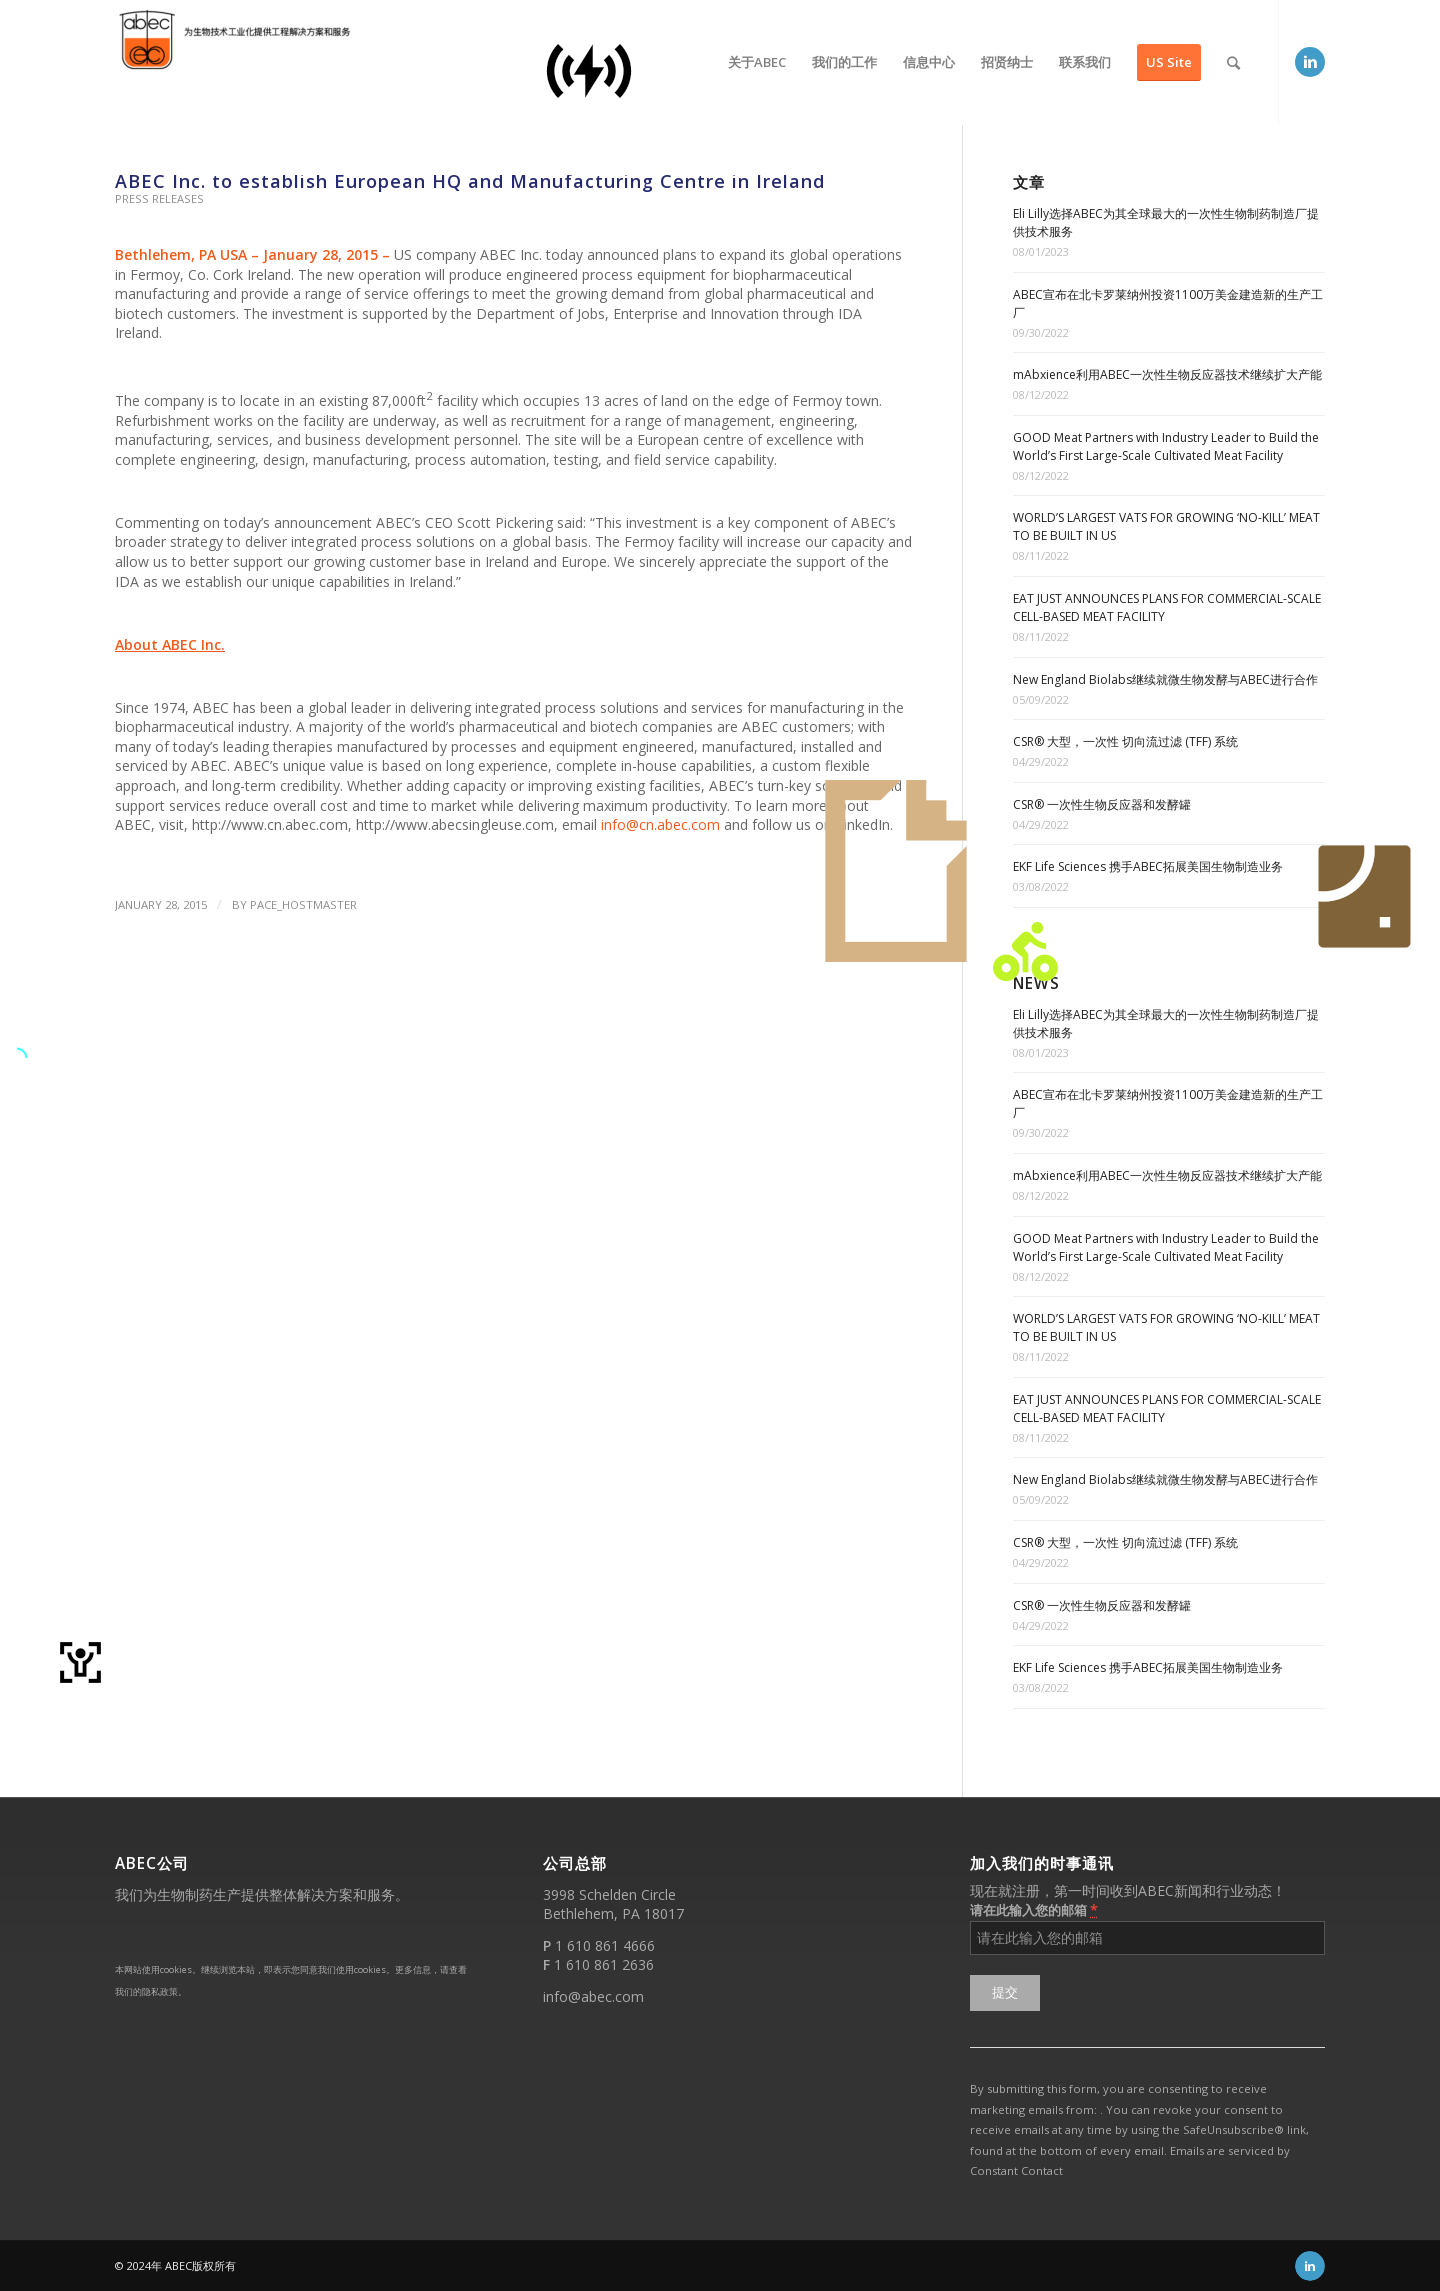 Image resolution: width=1440 pixels, height=2291 pixels. I want to click on open giphy to search for gifs, so click(896, 871).